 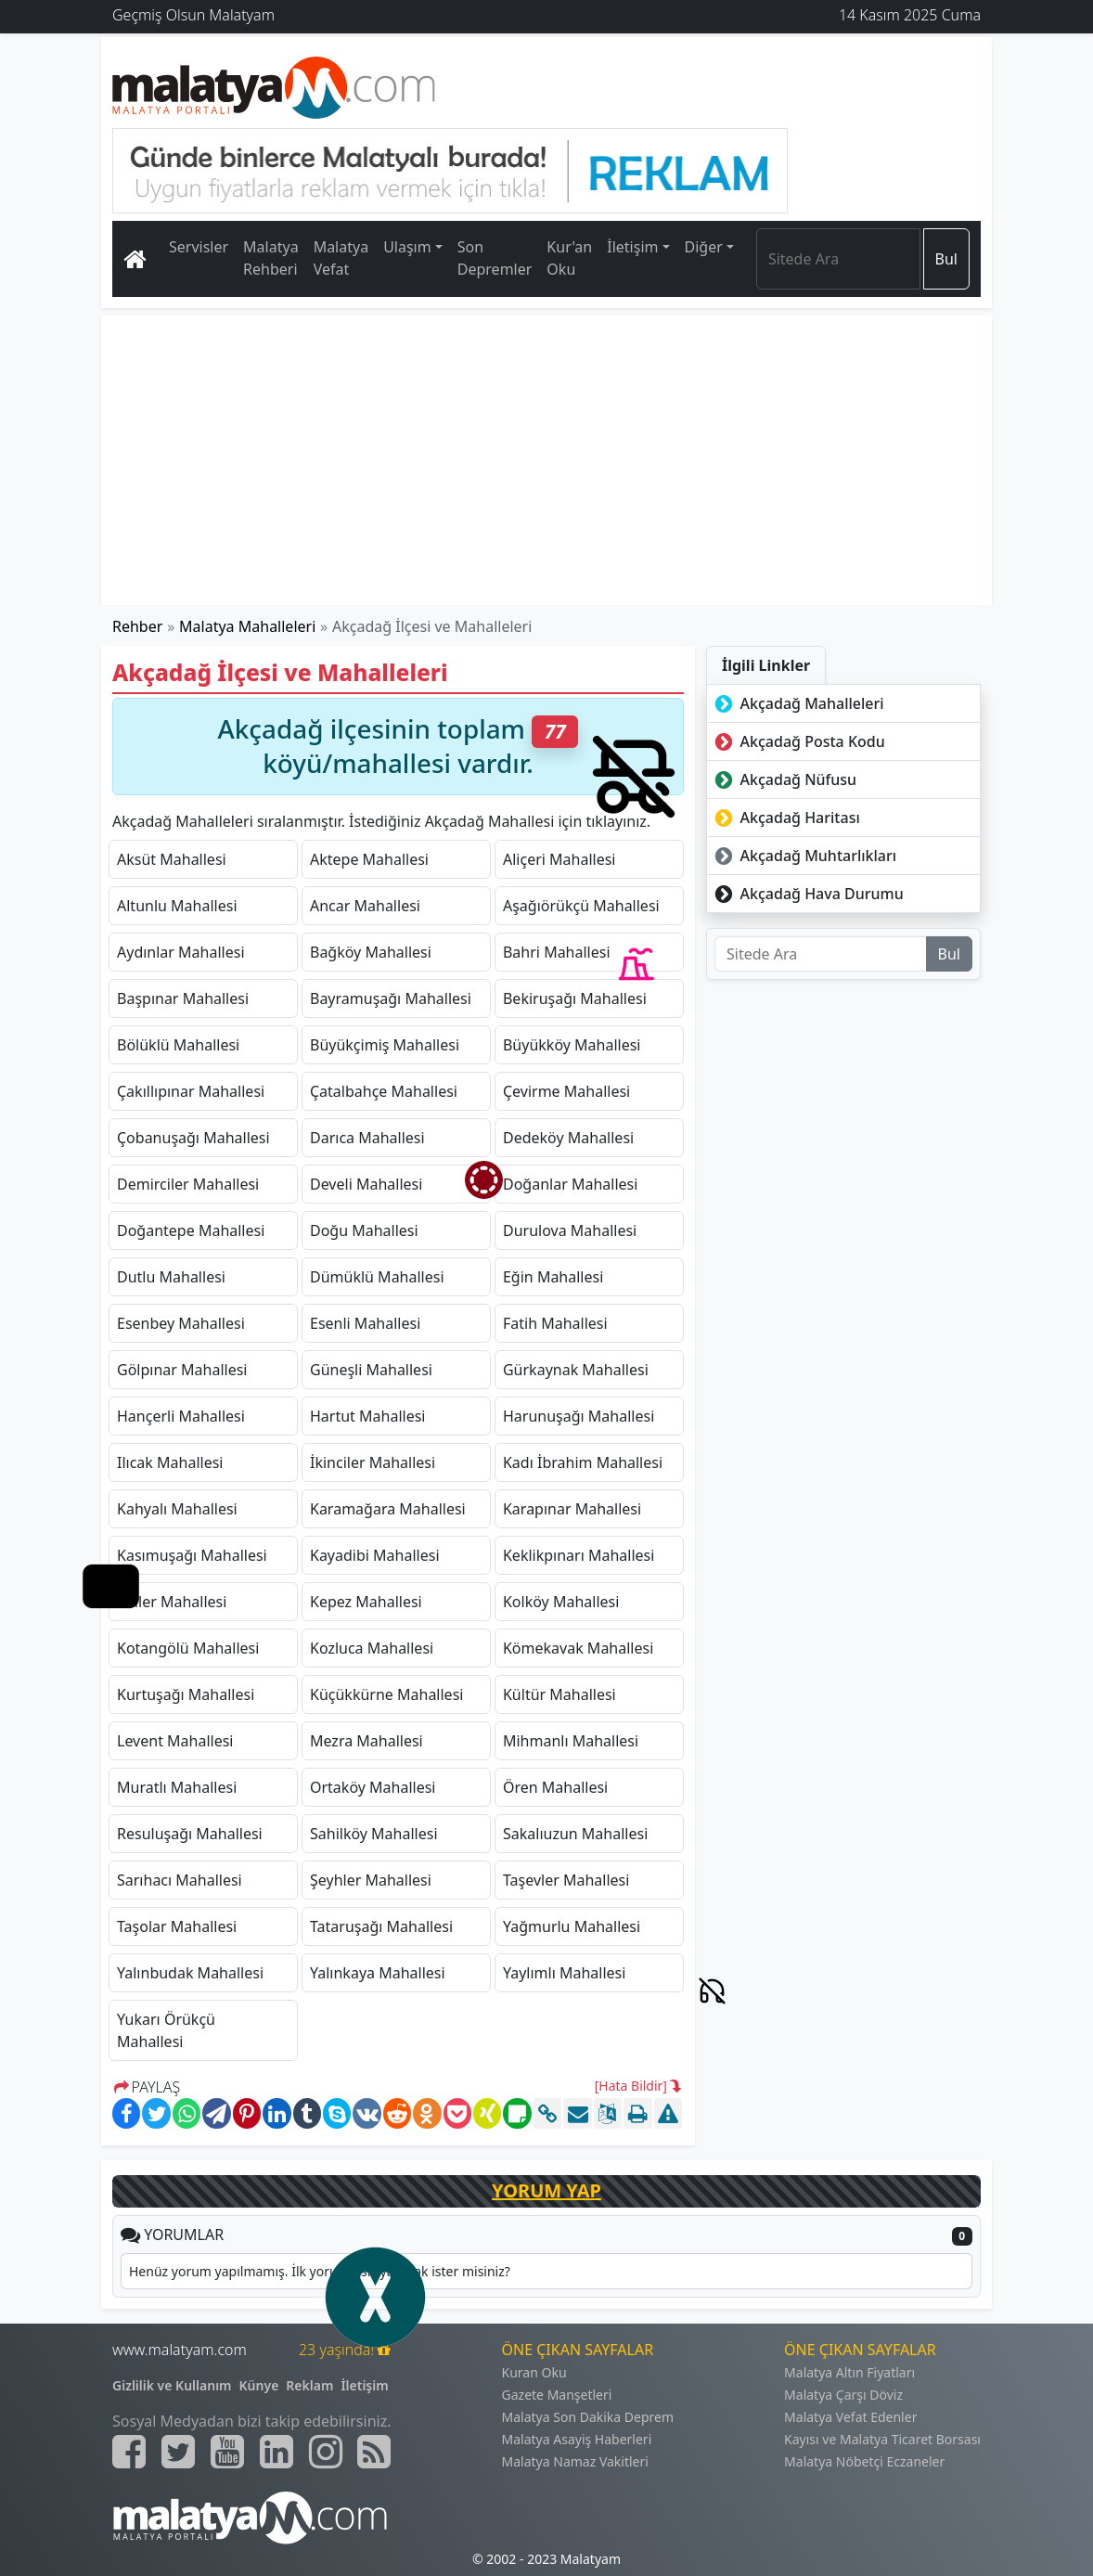 I want to click on set image crop to 7:5 aspect ratio, so click(x=110, y=1586).